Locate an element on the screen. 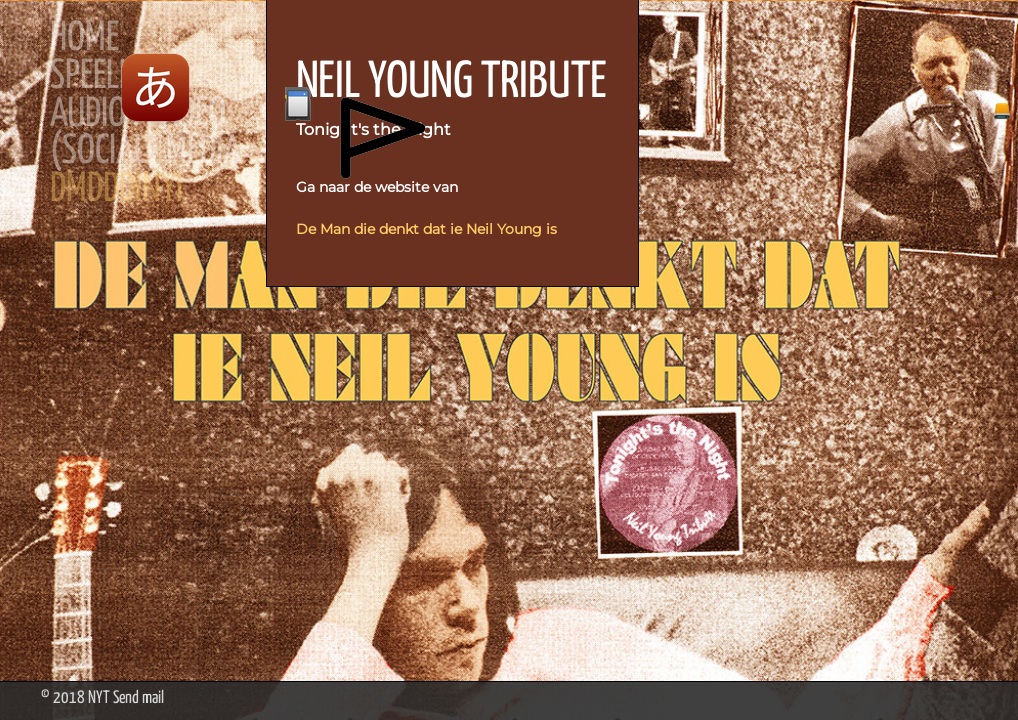  open JapaChar app for learning Japanese characters is located at coordinates (155, 87).